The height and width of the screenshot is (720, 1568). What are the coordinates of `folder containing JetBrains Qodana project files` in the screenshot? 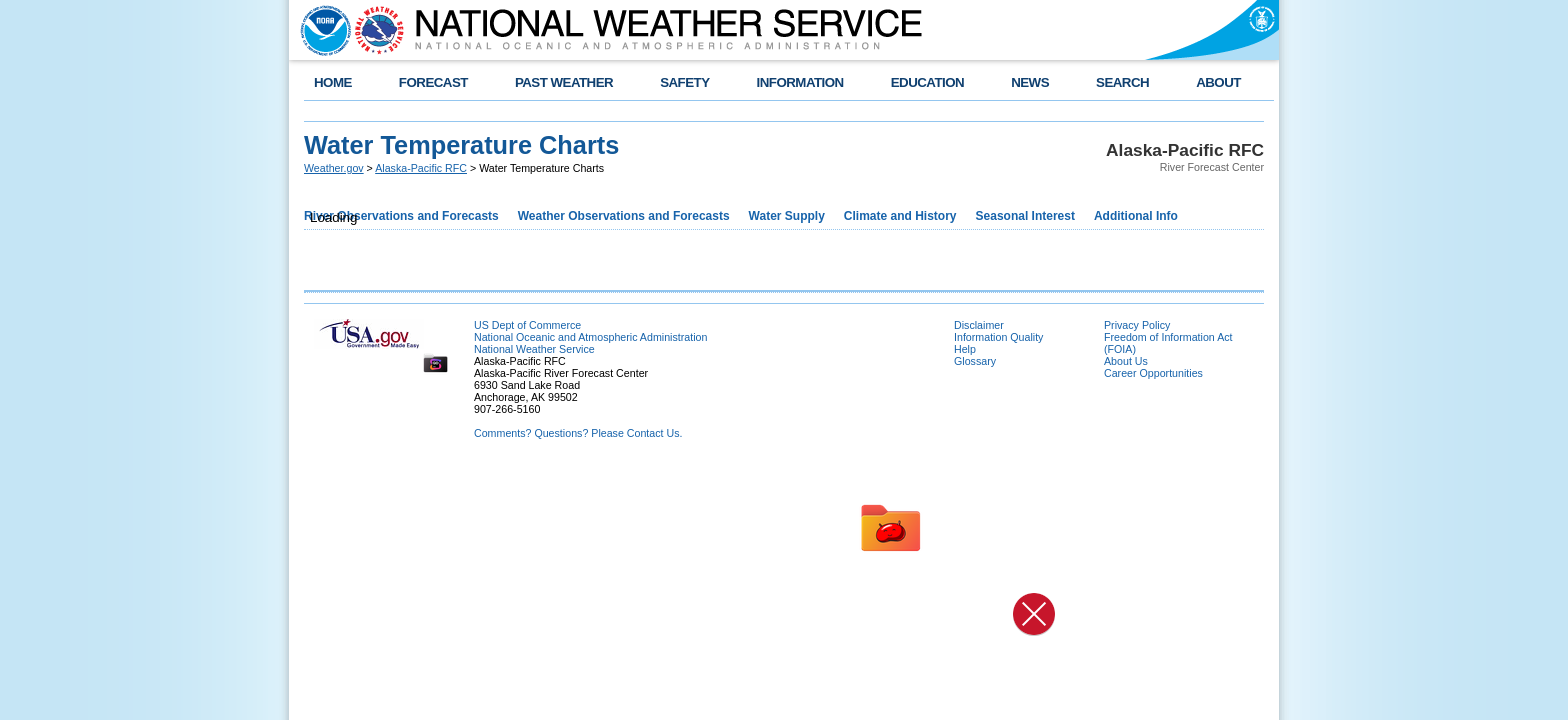 It's located at (435, 363).